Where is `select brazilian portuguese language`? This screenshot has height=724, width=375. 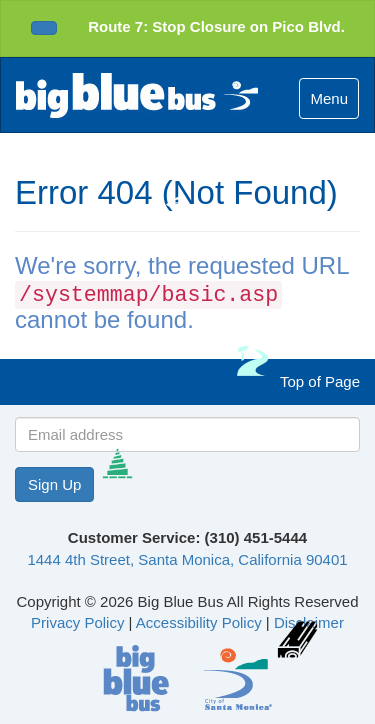 select brazilian portuguese language is located at coordinates (177, 204).